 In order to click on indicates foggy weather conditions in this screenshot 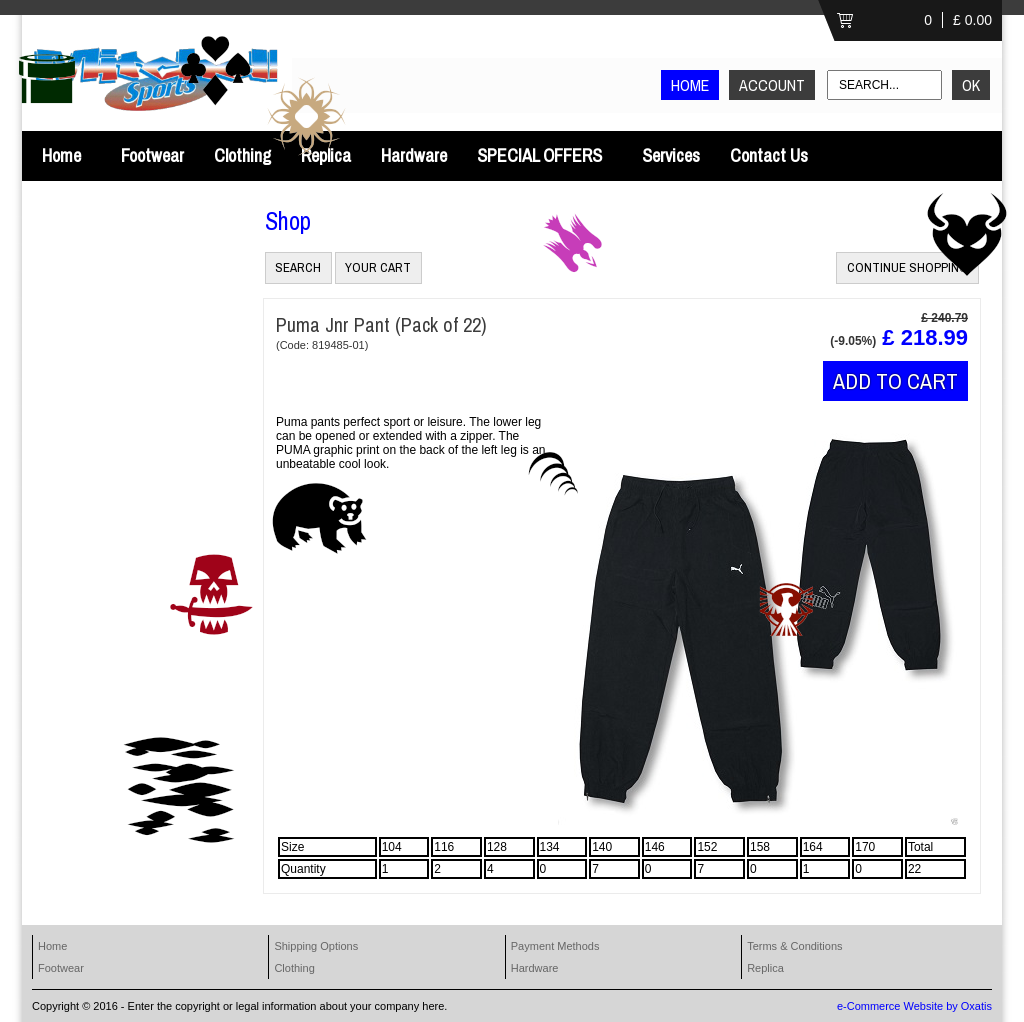, I will do `click(179, 790)`.